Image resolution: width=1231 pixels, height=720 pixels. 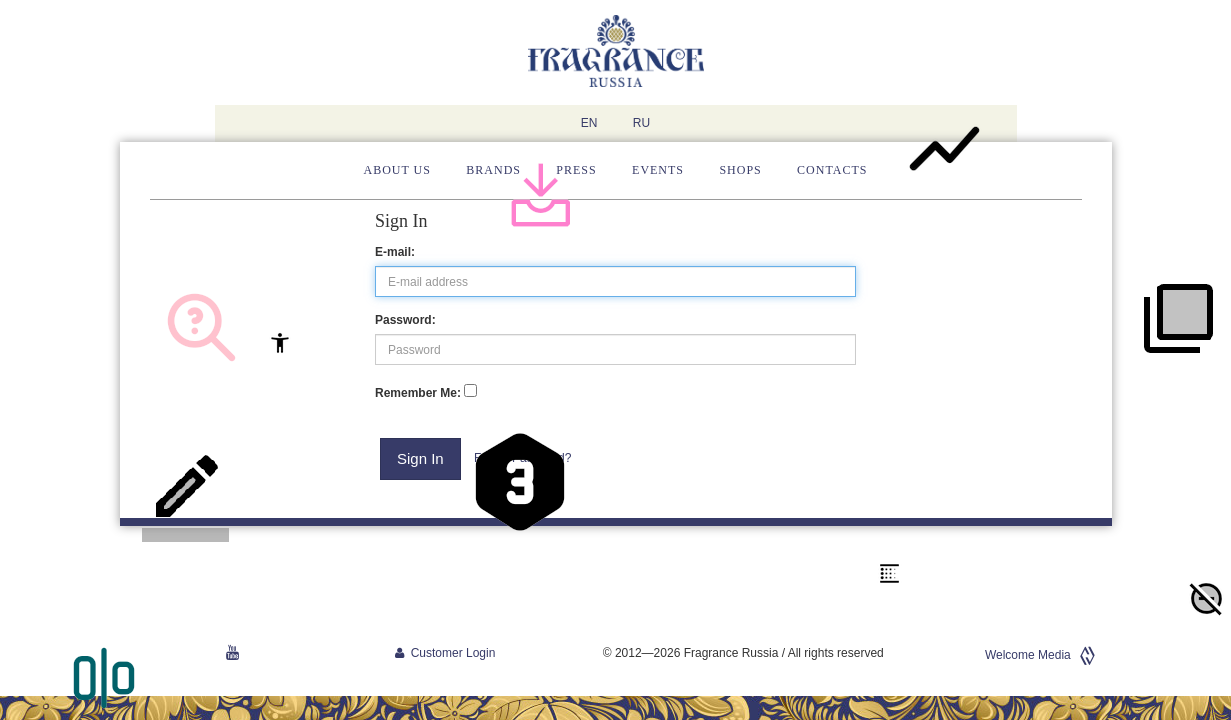 What do you see at coordinates (889, 573) in the screenshot?
I see `apply linear blur effect to image` at bounding box center [889, 573].